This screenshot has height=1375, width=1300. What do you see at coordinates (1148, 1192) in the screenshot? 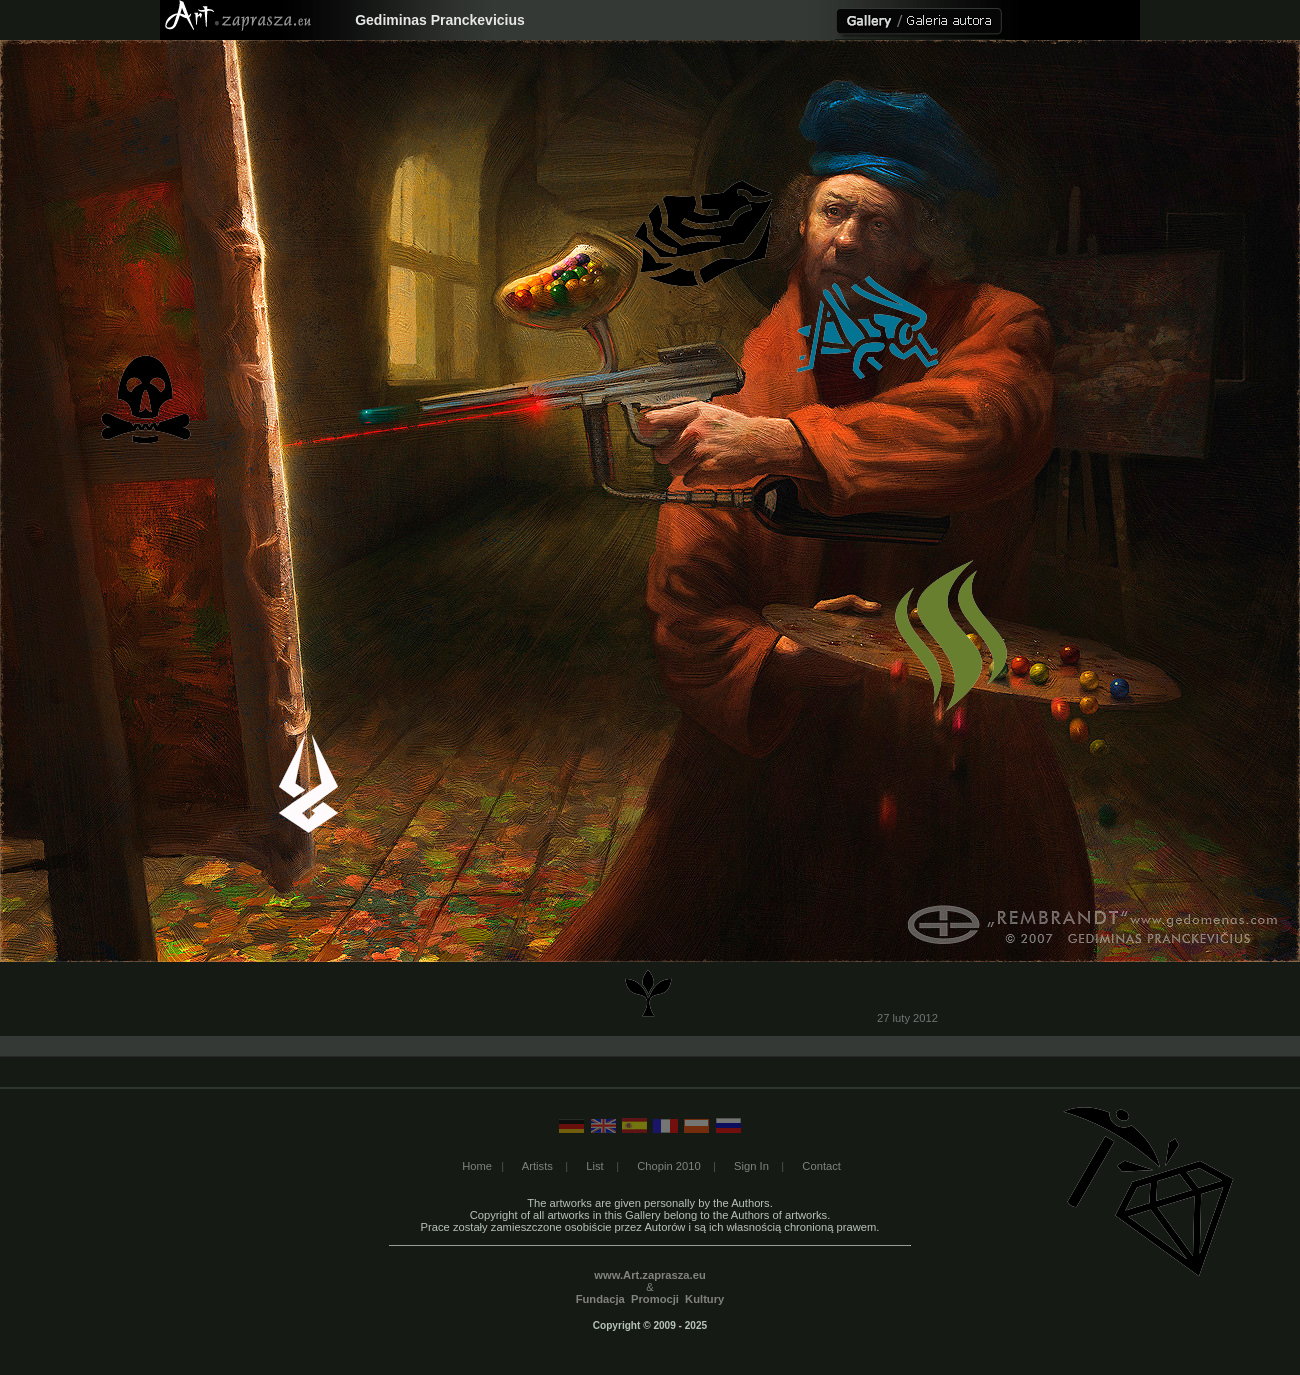
I see `indicates hard difficulty or challenge level` at bounding box center [1148, 1192].